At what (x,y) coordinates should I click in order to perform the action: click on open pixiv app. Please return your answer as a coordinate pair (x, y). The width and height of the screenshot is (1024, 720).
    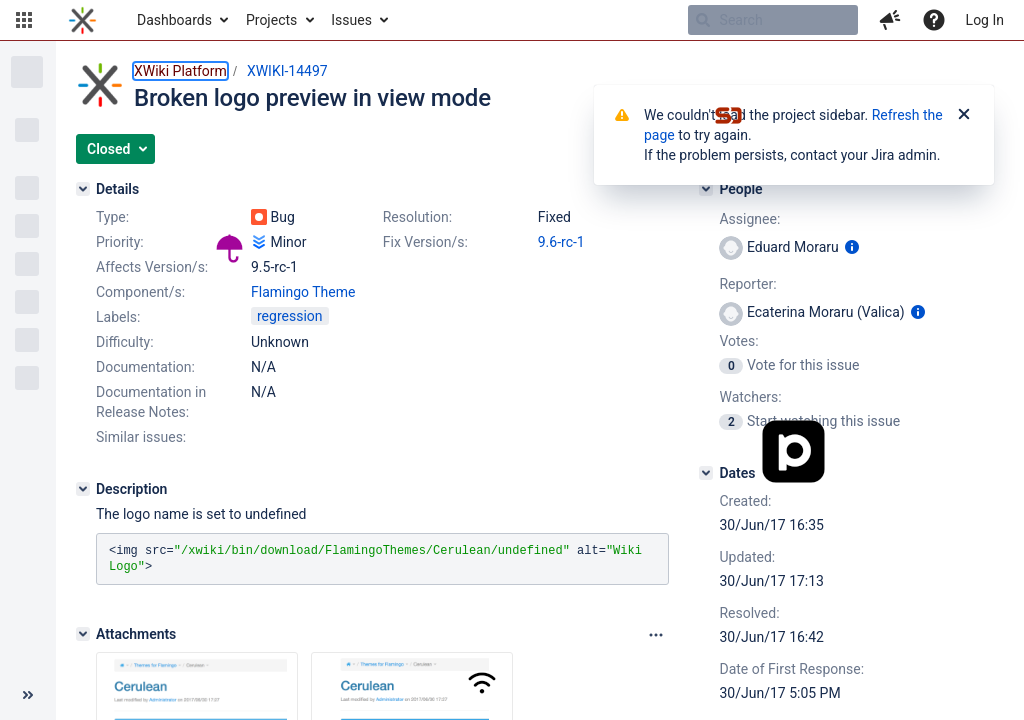
    Looking at the image, I should click on (793, 451).